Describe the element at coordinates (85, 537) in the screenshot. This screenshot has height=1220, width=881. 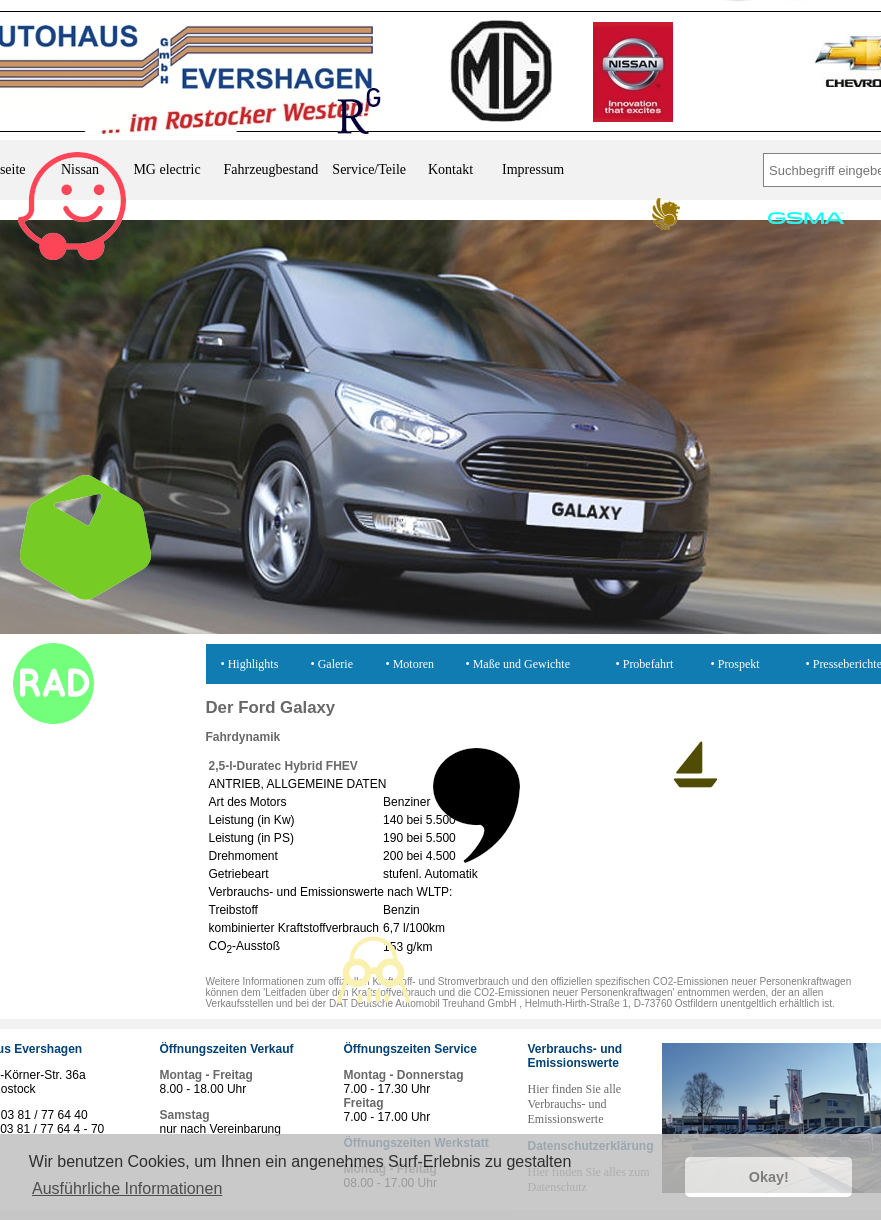
I see `open RunKit node.js playground` at that location.